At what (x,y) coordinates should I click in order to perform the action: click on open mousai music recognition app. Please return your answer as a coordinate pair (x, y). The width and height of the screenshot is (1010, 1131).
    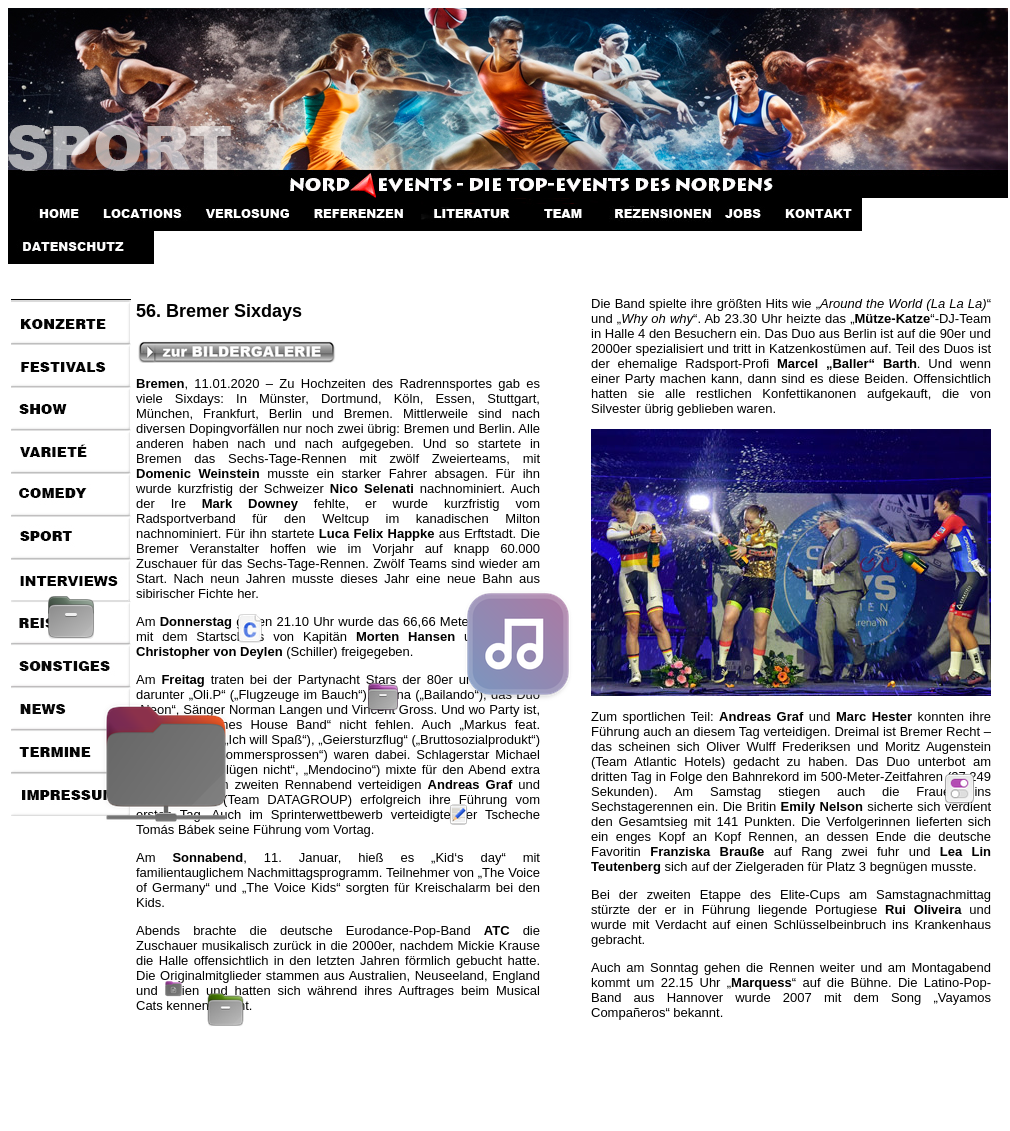
    Looking at the image, I should click on (518, 644).